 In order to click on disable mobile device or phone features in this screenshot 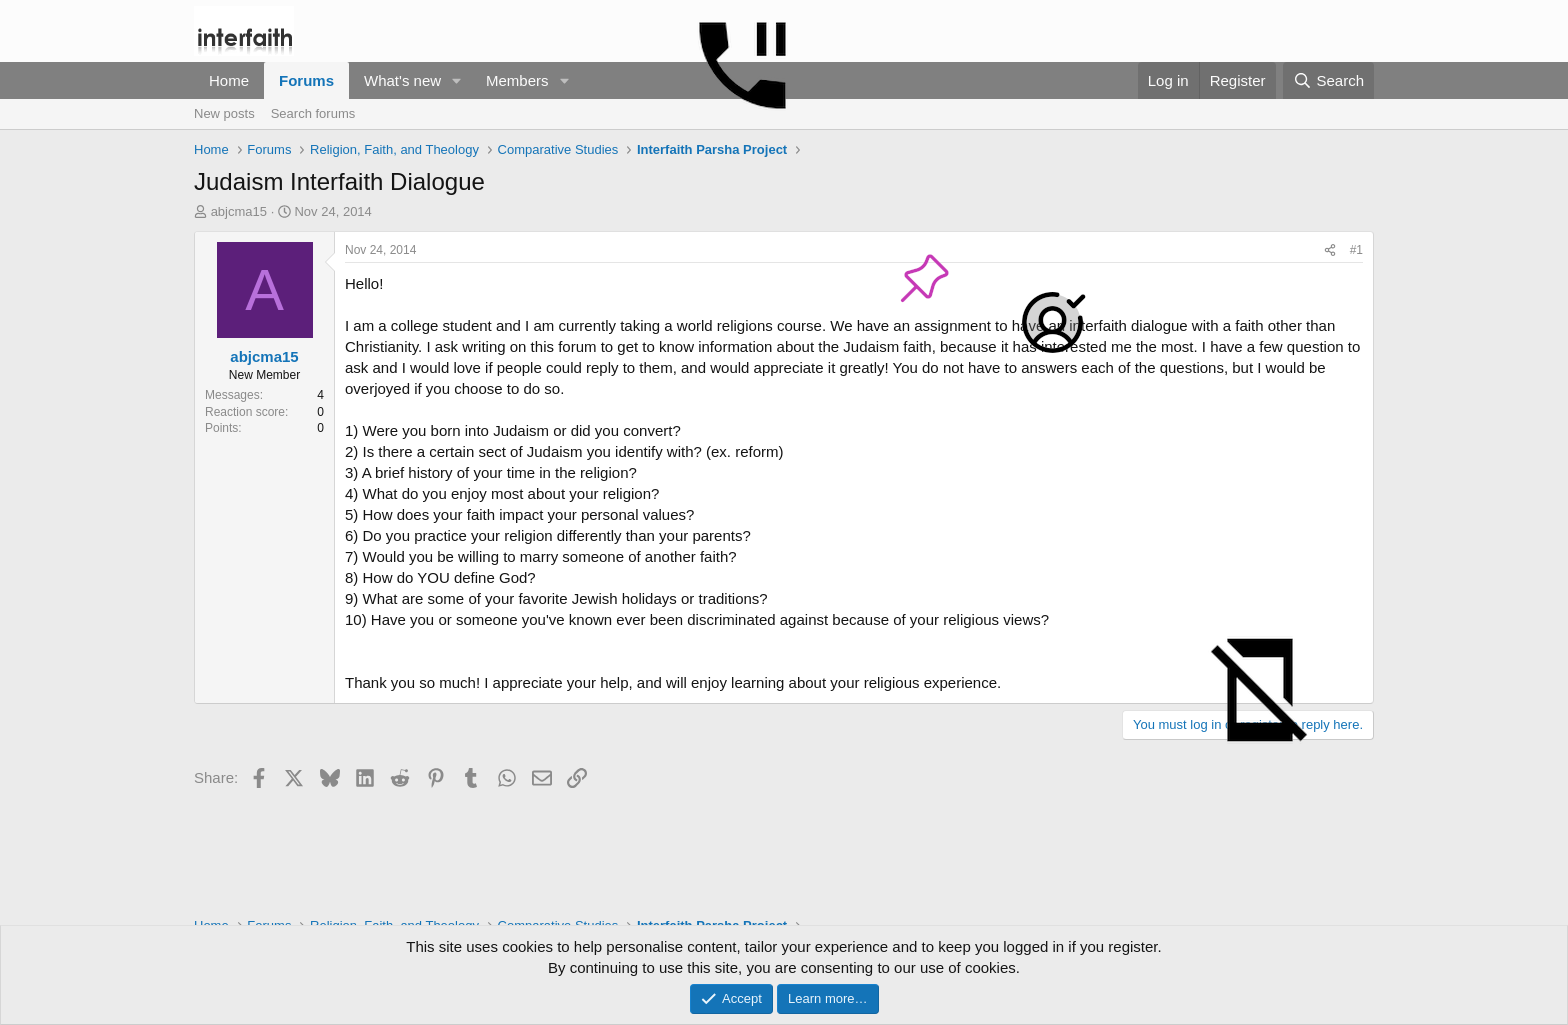, I will do `click(1260, 690)`.